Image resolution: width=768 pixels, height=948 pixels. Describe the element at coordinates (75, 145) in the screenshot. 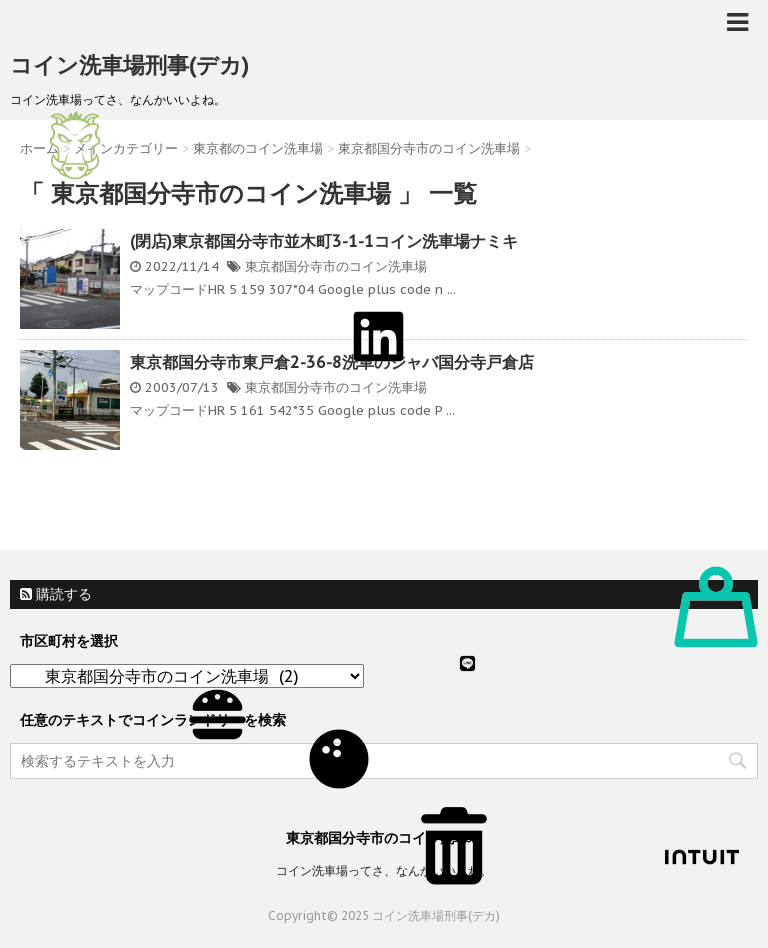

I see `grunt javascript task runner logo` at that location.